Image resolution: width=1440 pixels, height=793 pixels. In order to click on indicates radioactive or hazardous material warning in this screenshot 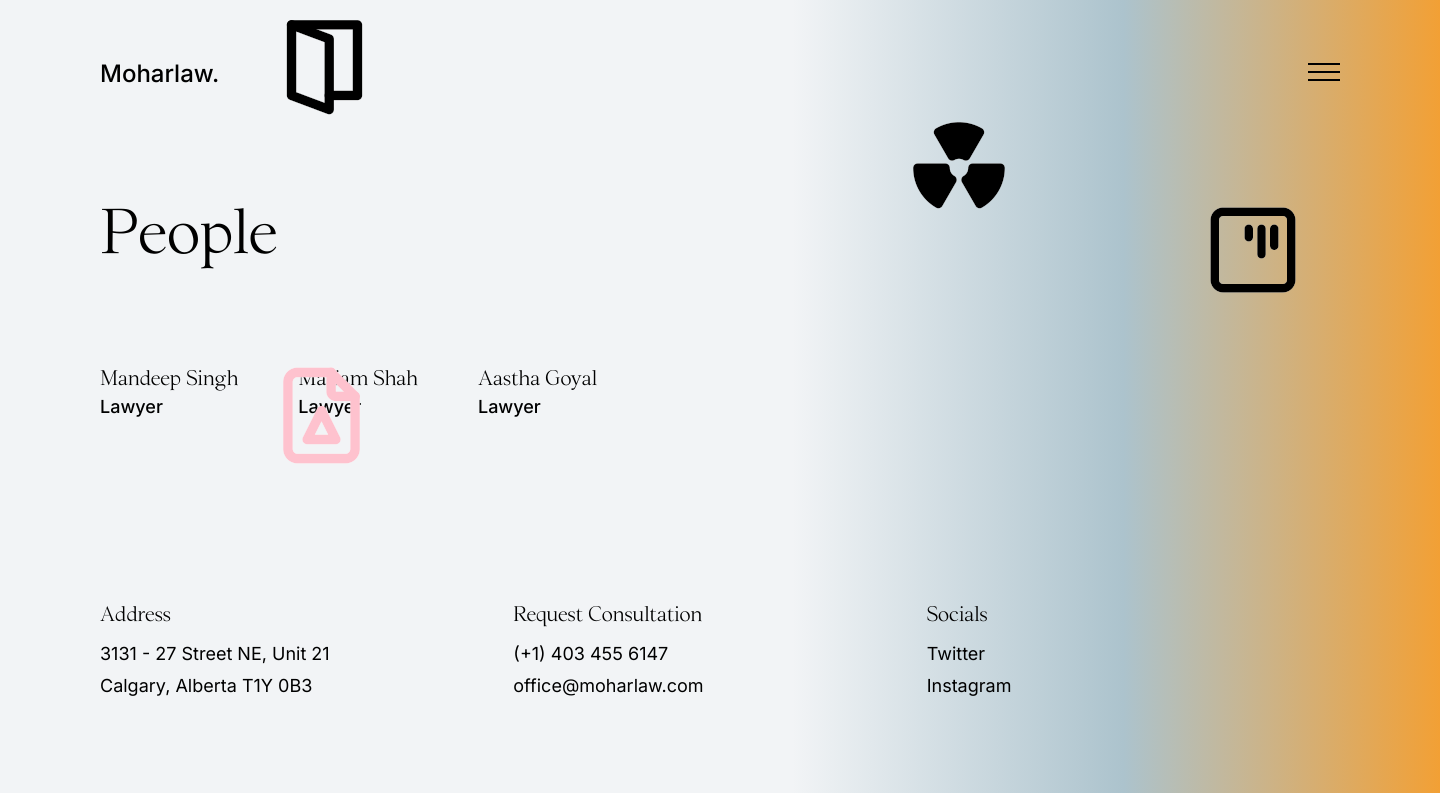, I will do `click(959, 168)`.